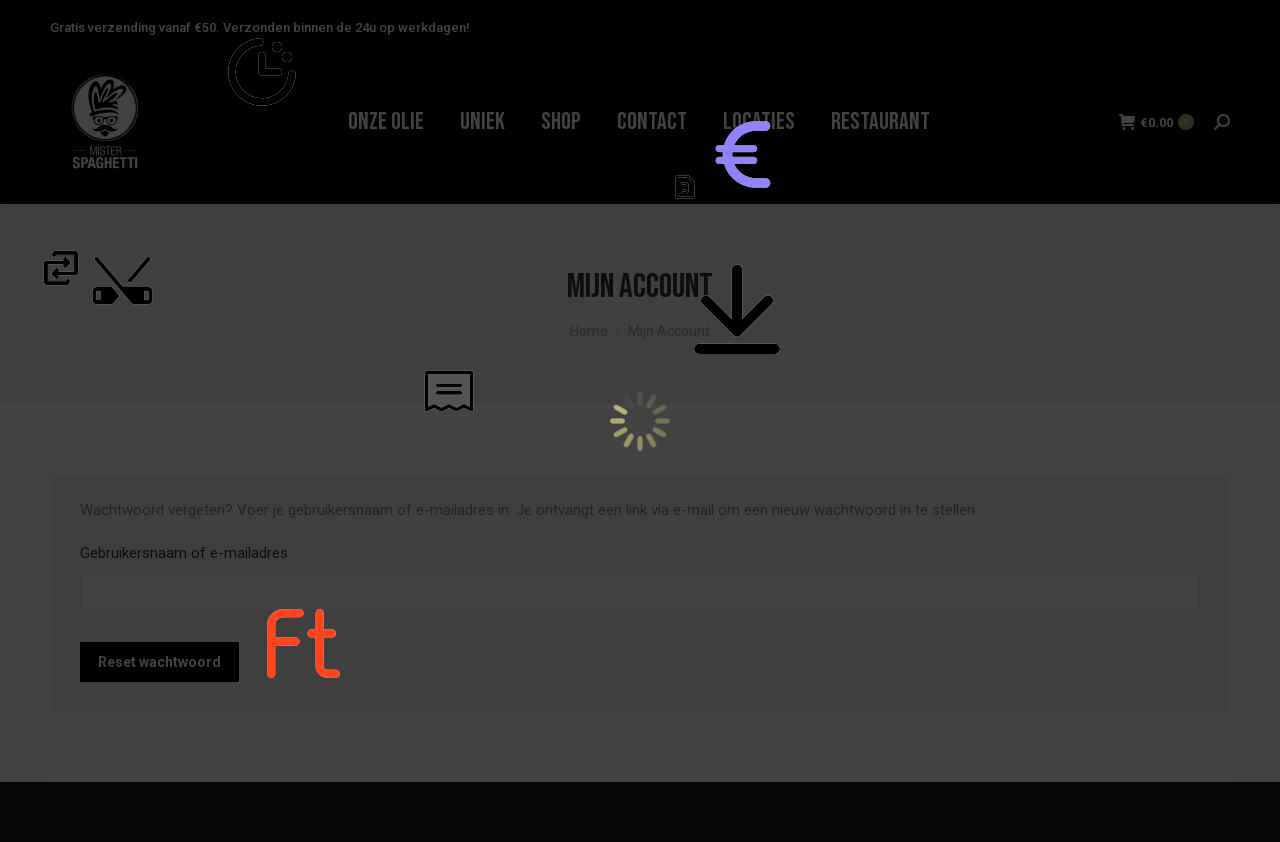 This screenshot has height=842, width=1280. What do you see at coordinates (746, 154) in the screenshot?
I see `view price in euros` at bounding box center [746, 154].